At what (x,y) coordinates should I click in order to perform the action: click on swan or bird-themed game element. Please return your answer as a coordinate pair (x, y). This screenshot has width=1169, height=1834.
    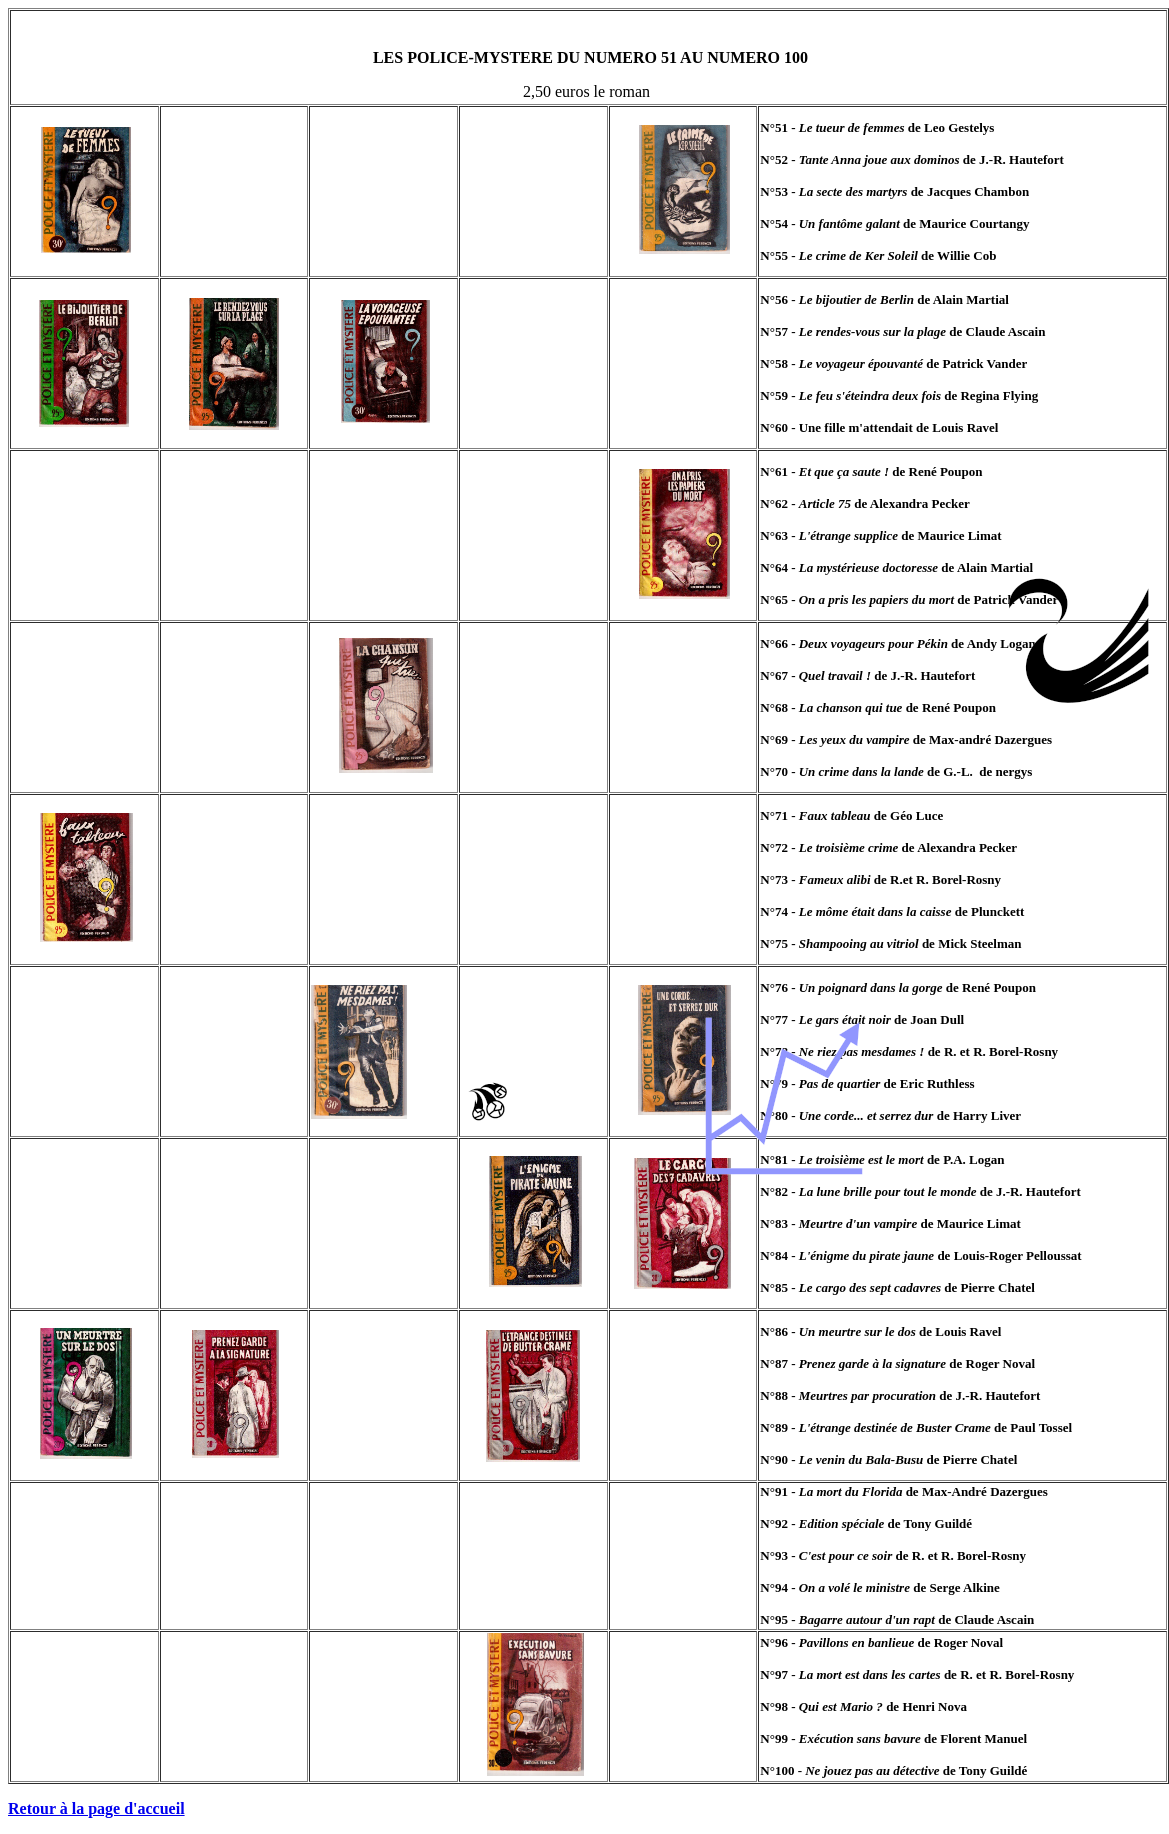
    Looking at the image, I should click on (1079, 634).